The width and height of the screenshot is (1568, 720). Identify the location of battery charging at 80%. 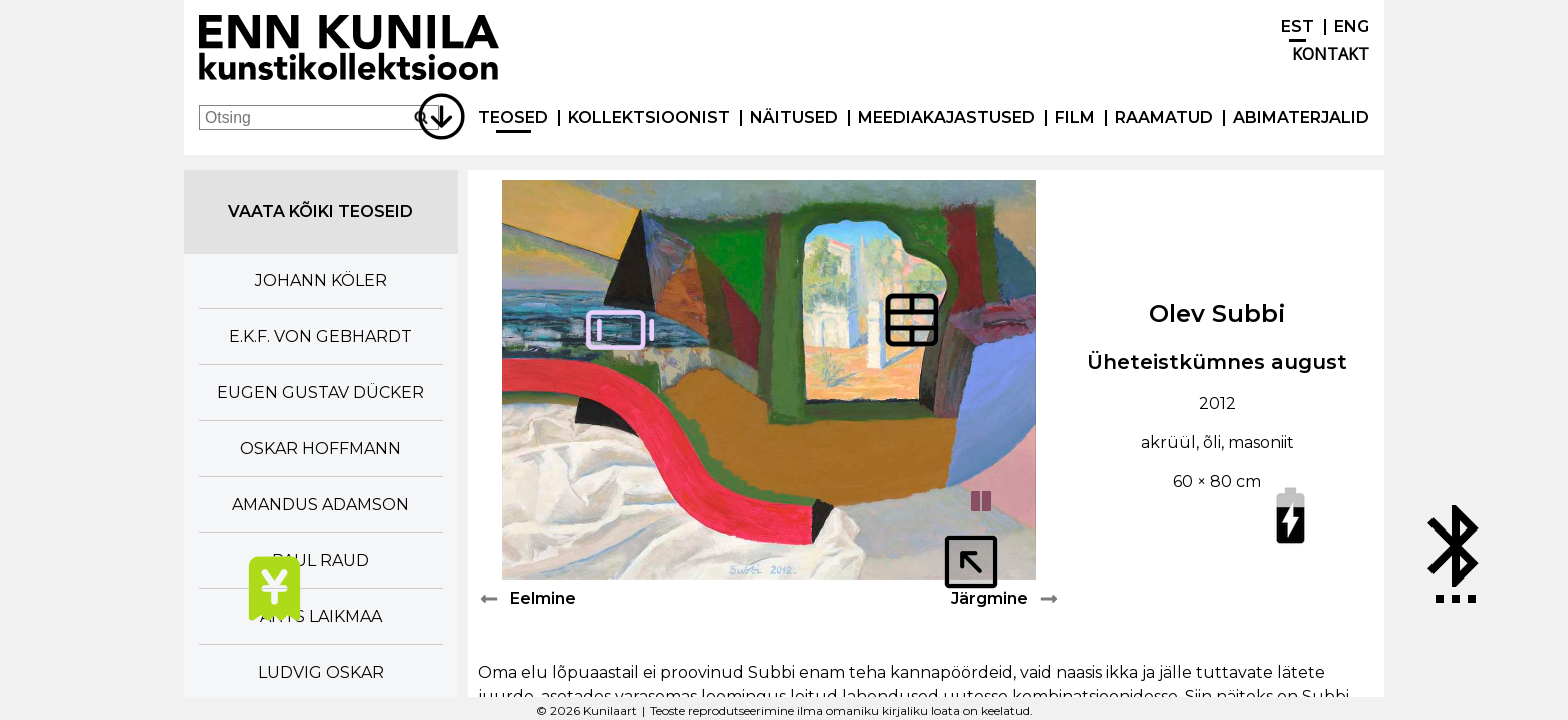
(1290, 515).